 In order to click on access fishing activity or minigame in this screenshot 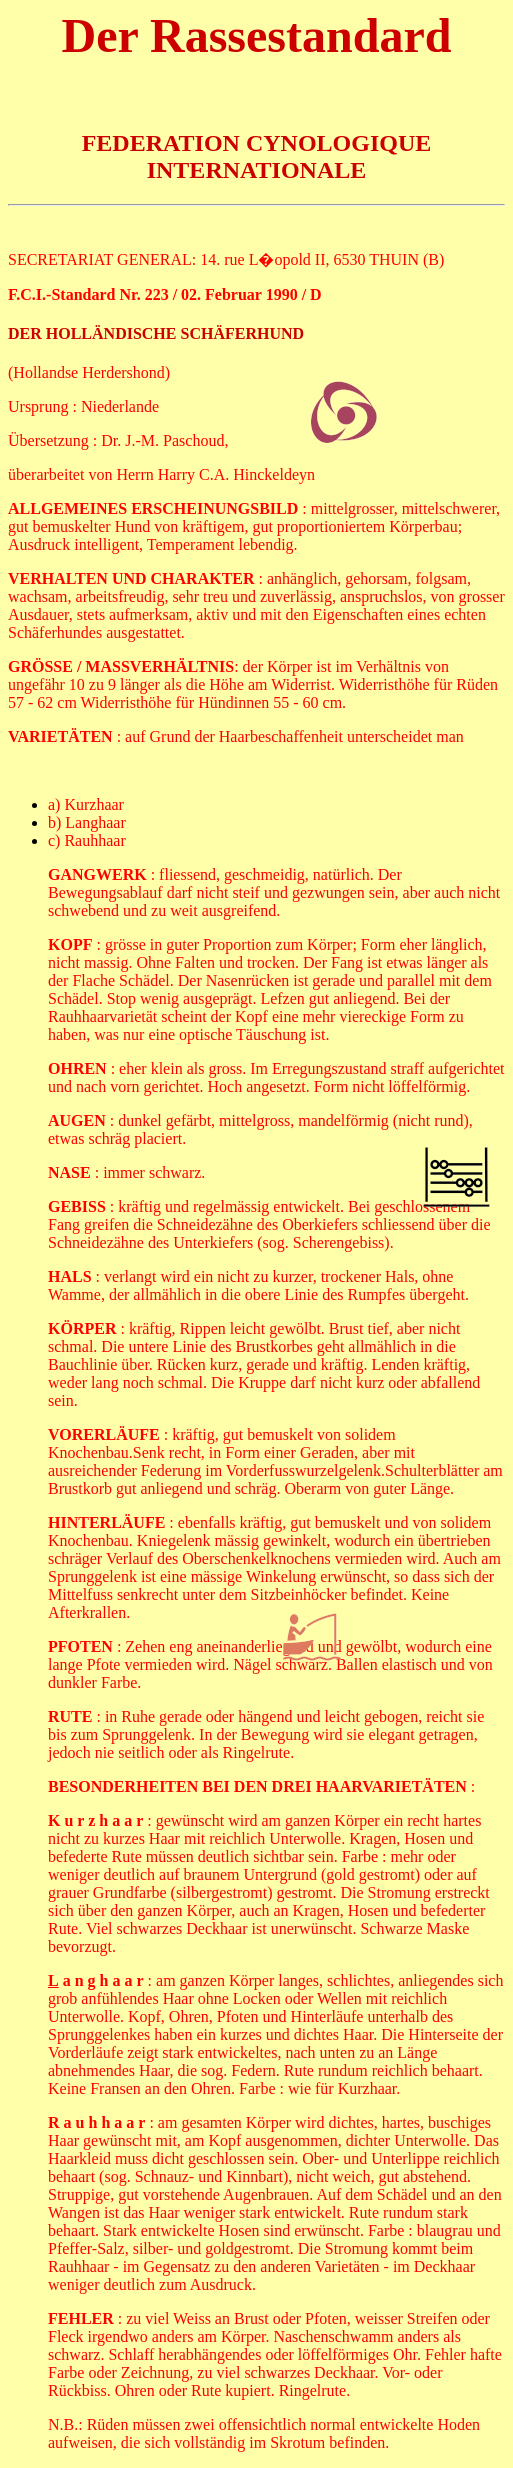, I will do `click(312, 1637)`.